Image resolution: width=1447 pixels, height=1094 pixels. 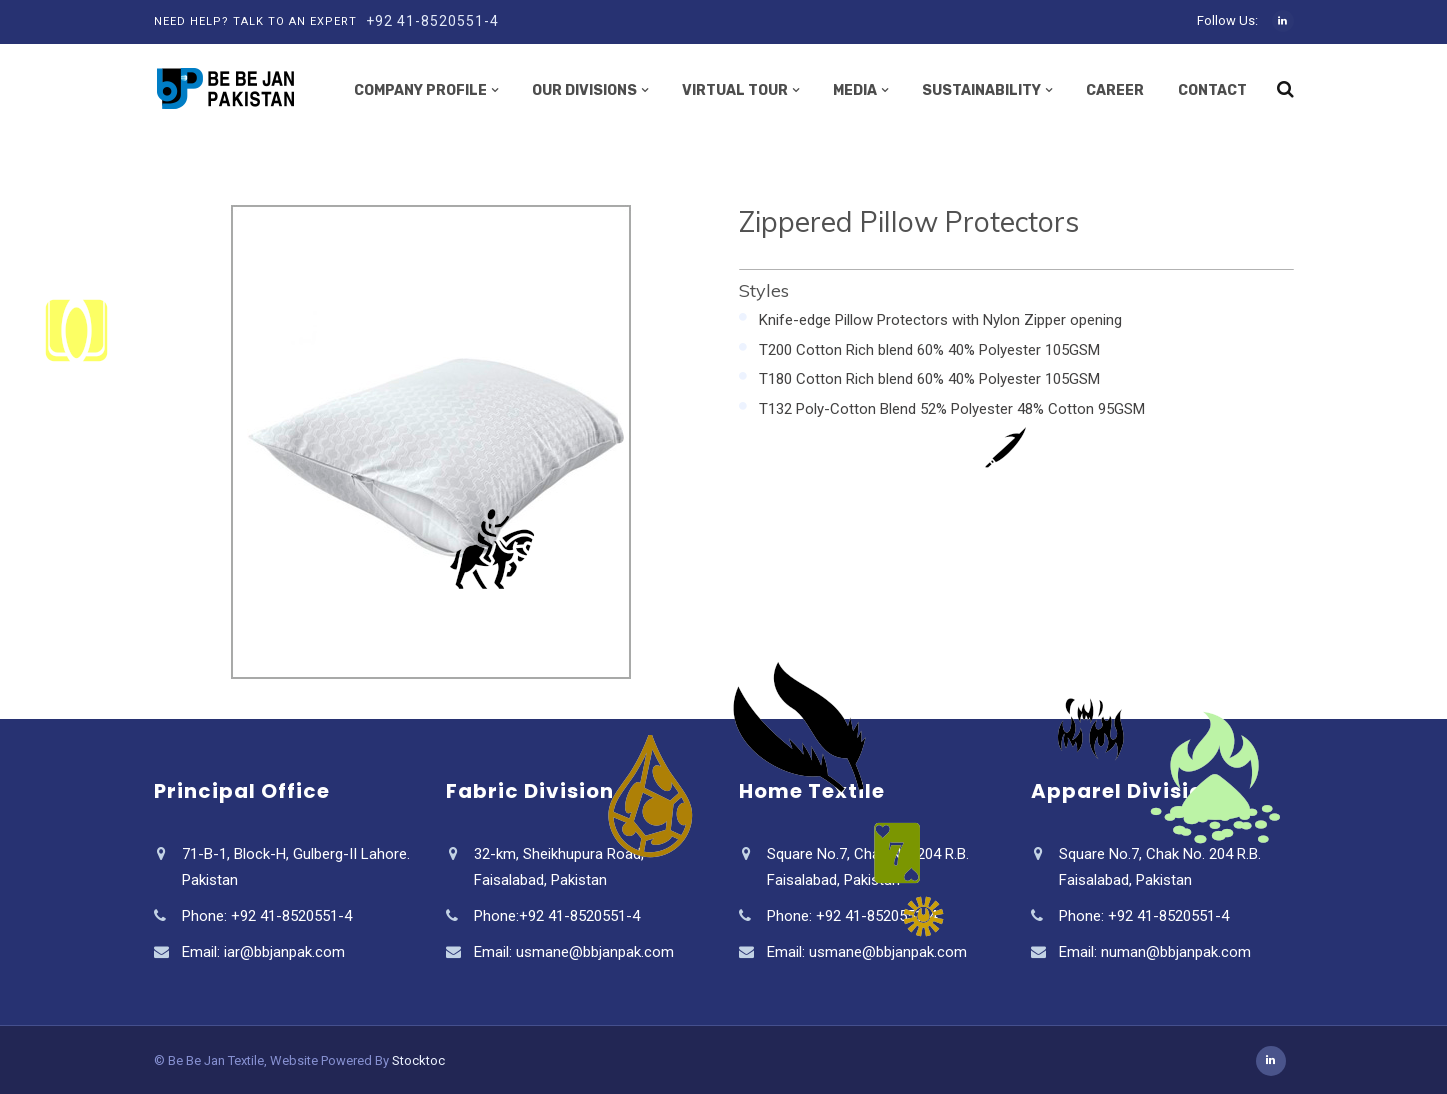 What do you see at coordinates (1216, 778) in the screenshot?
I see `indicates spicy or hot food option` at bounding box center [1216, 778].